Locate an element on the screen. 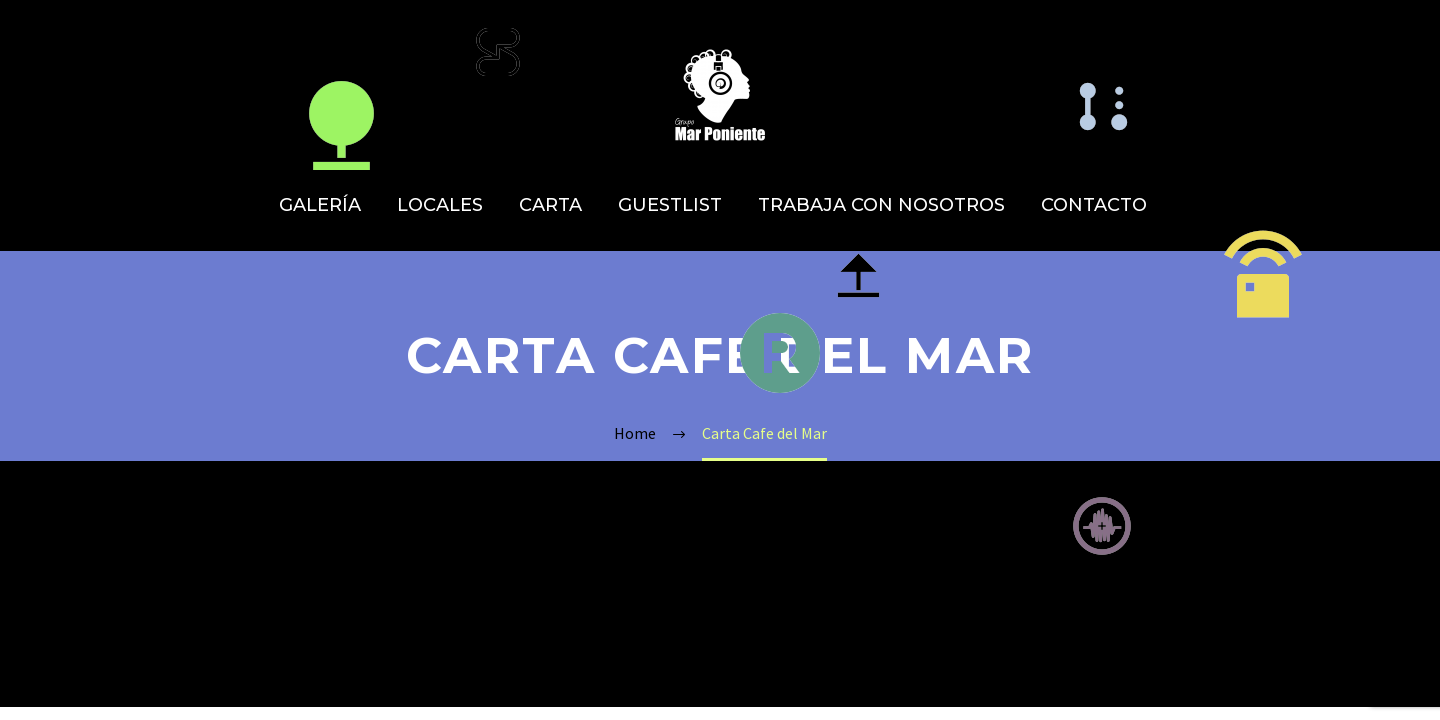 Image resolution: width=1440 pixels, height=720 pixels. open Session messaging app is located at coordinates (498, 52).